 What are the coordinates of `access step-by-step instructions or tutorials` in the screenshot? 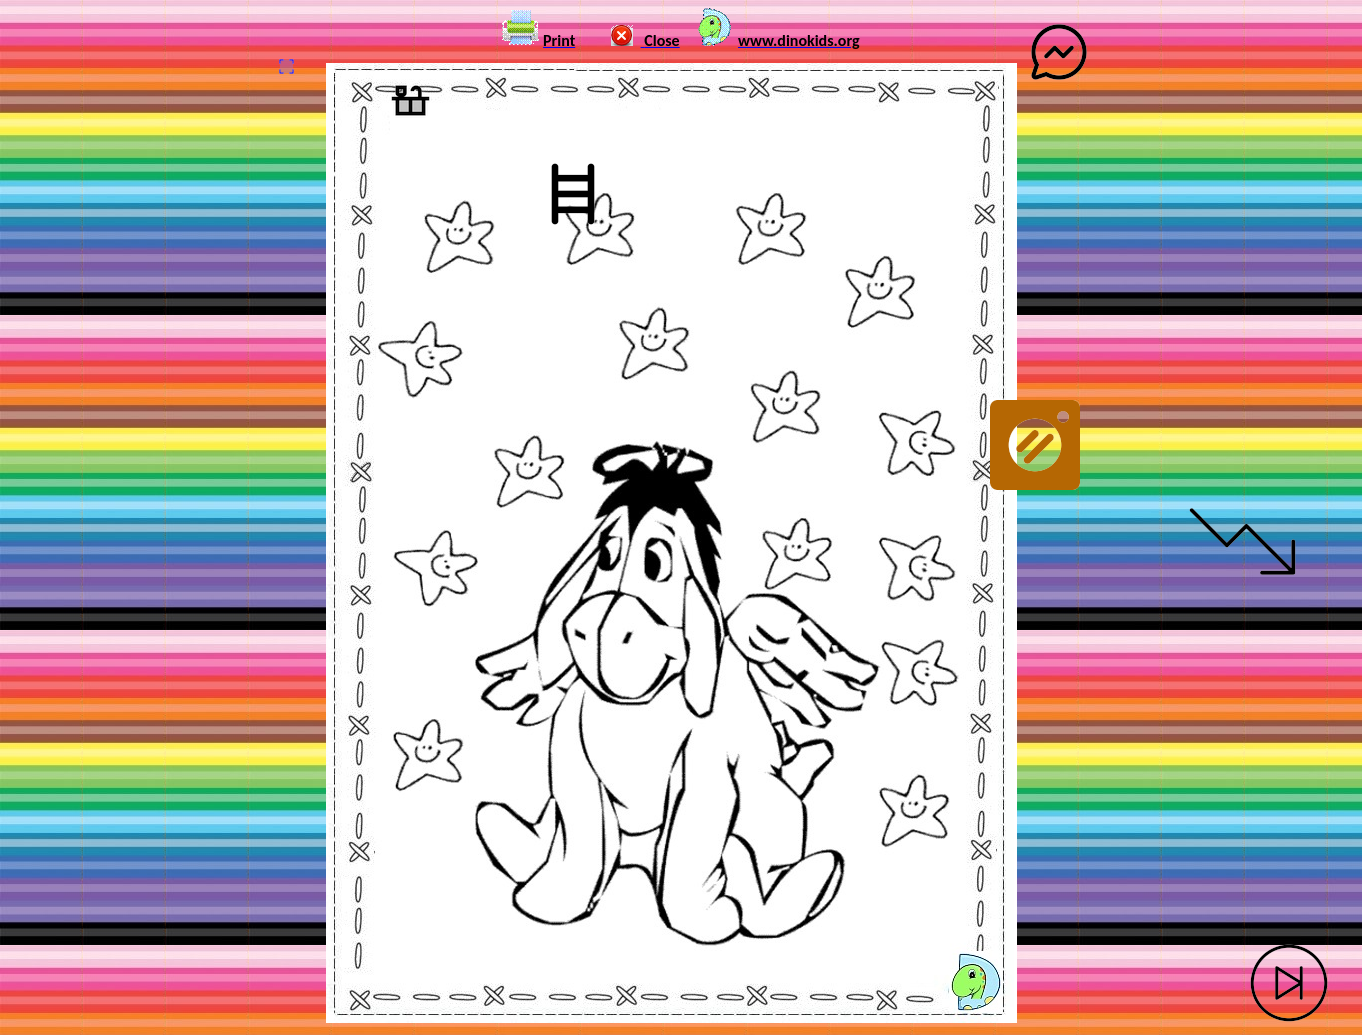 It's located at (573, 194).